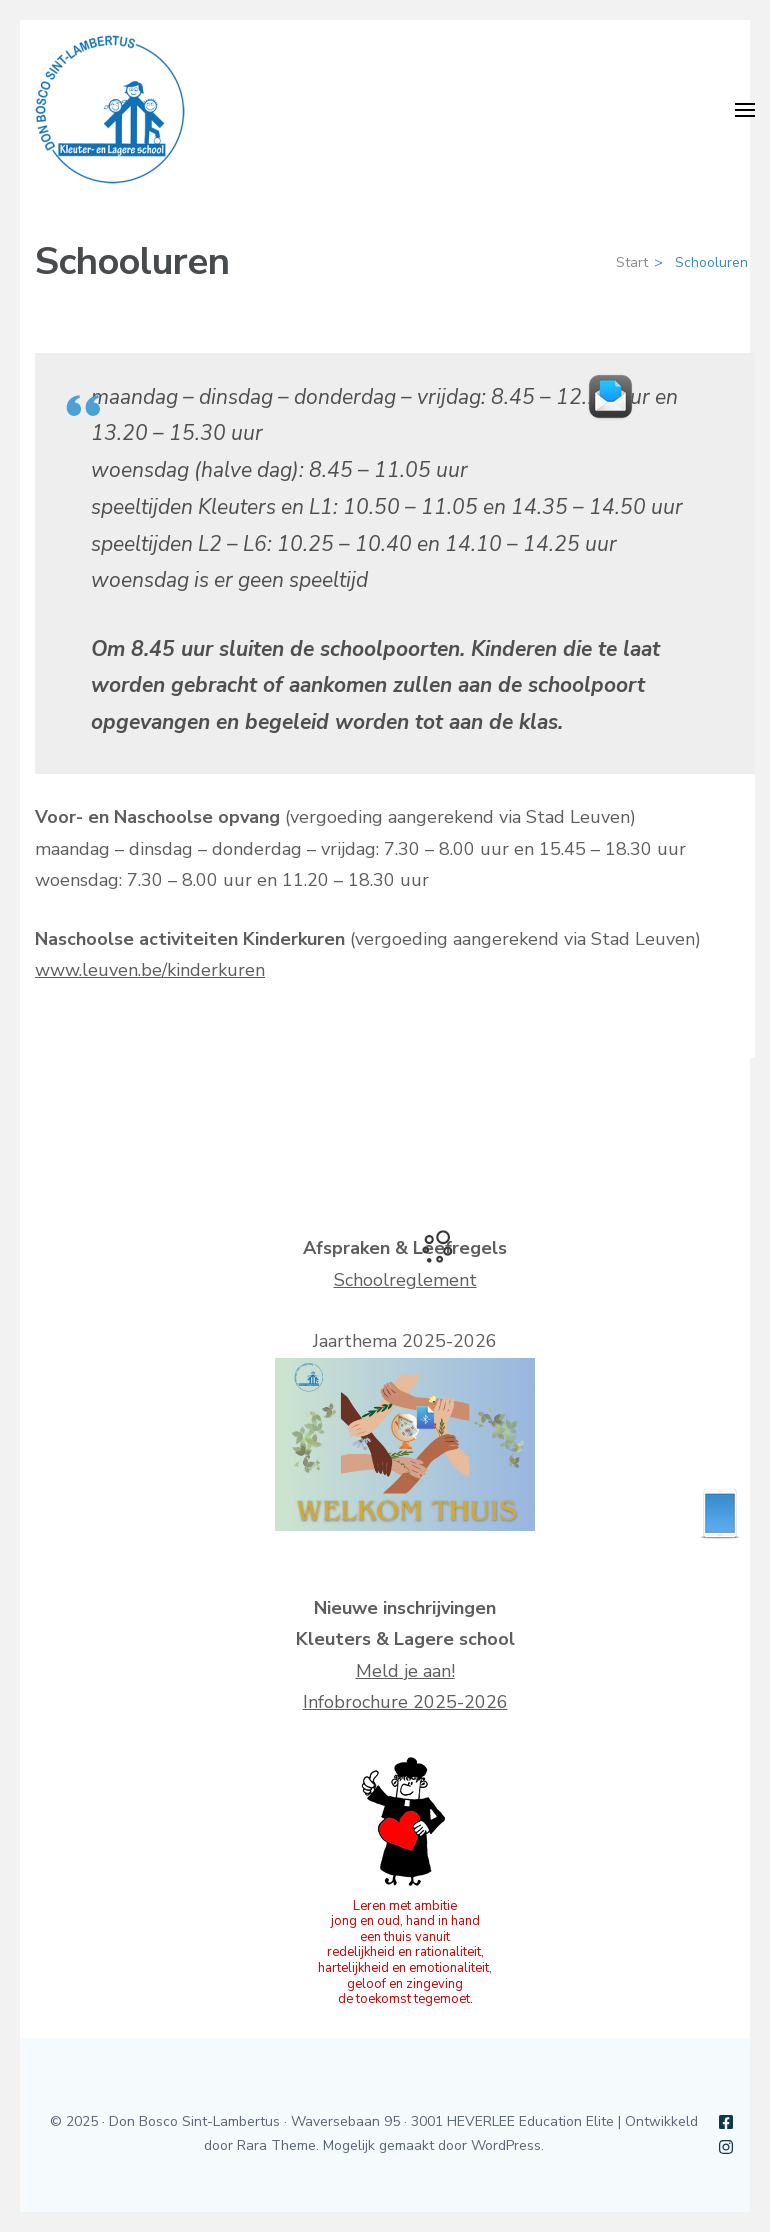  Describe the element at coordinates (438, 1246) in the screenshot. I see `open gnome pie application launcher` at that location.